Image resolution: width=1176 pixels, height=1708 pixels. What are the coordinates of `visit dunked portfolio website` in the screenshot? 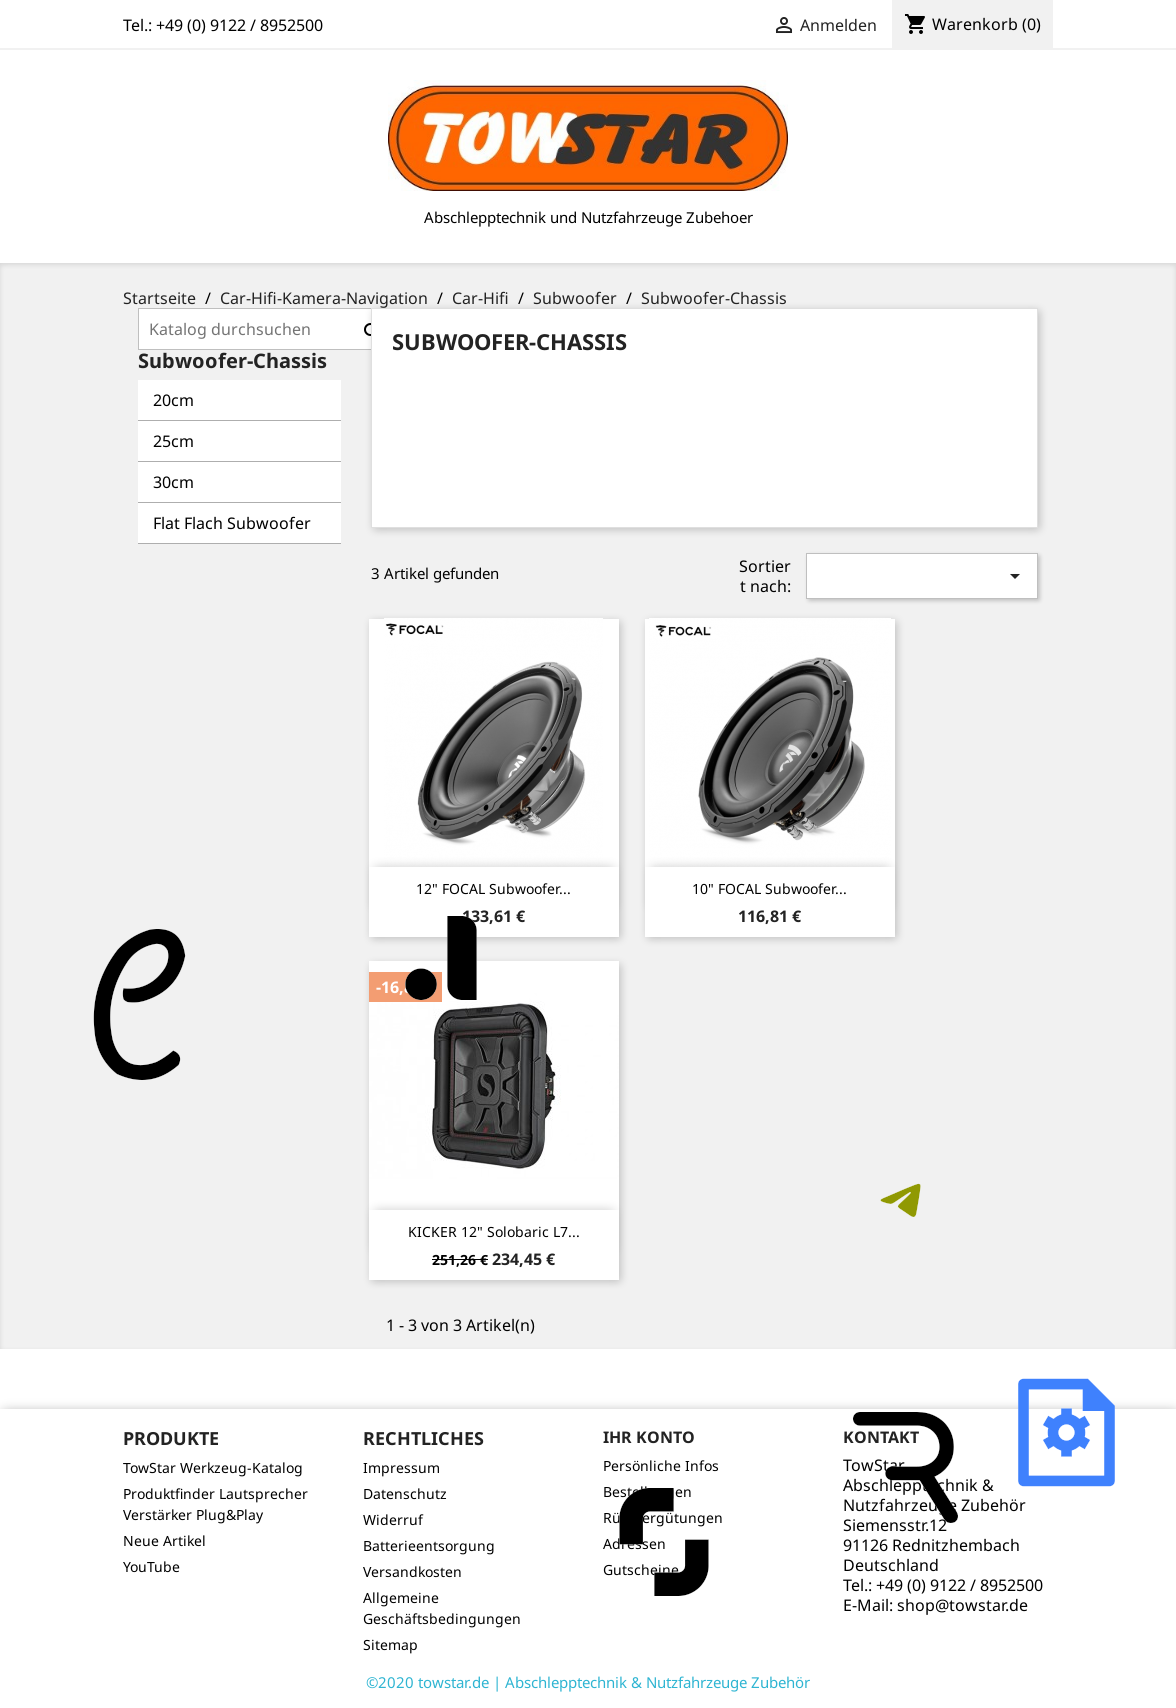 It's located at (441, 958).